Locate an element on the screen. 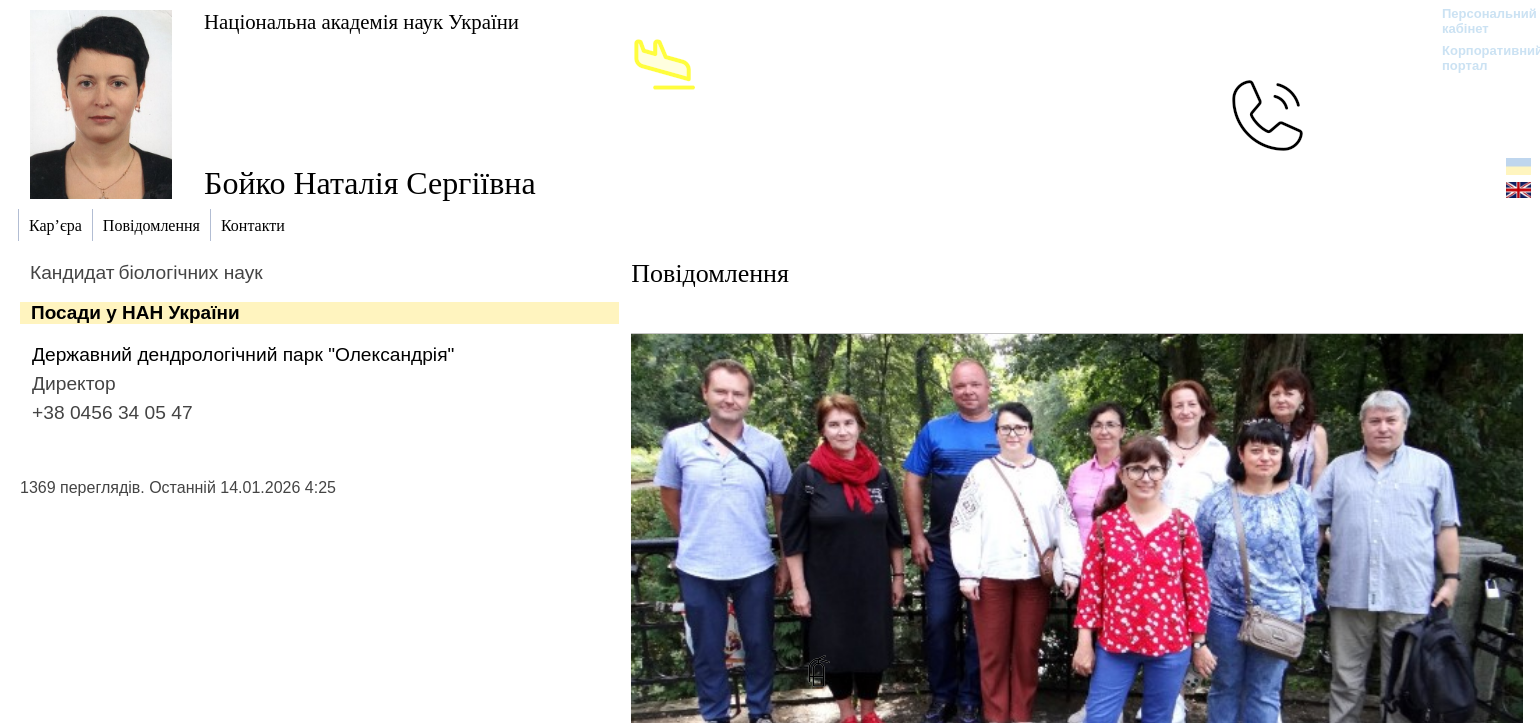  make a phone call is located at coordinates (1269, 114).